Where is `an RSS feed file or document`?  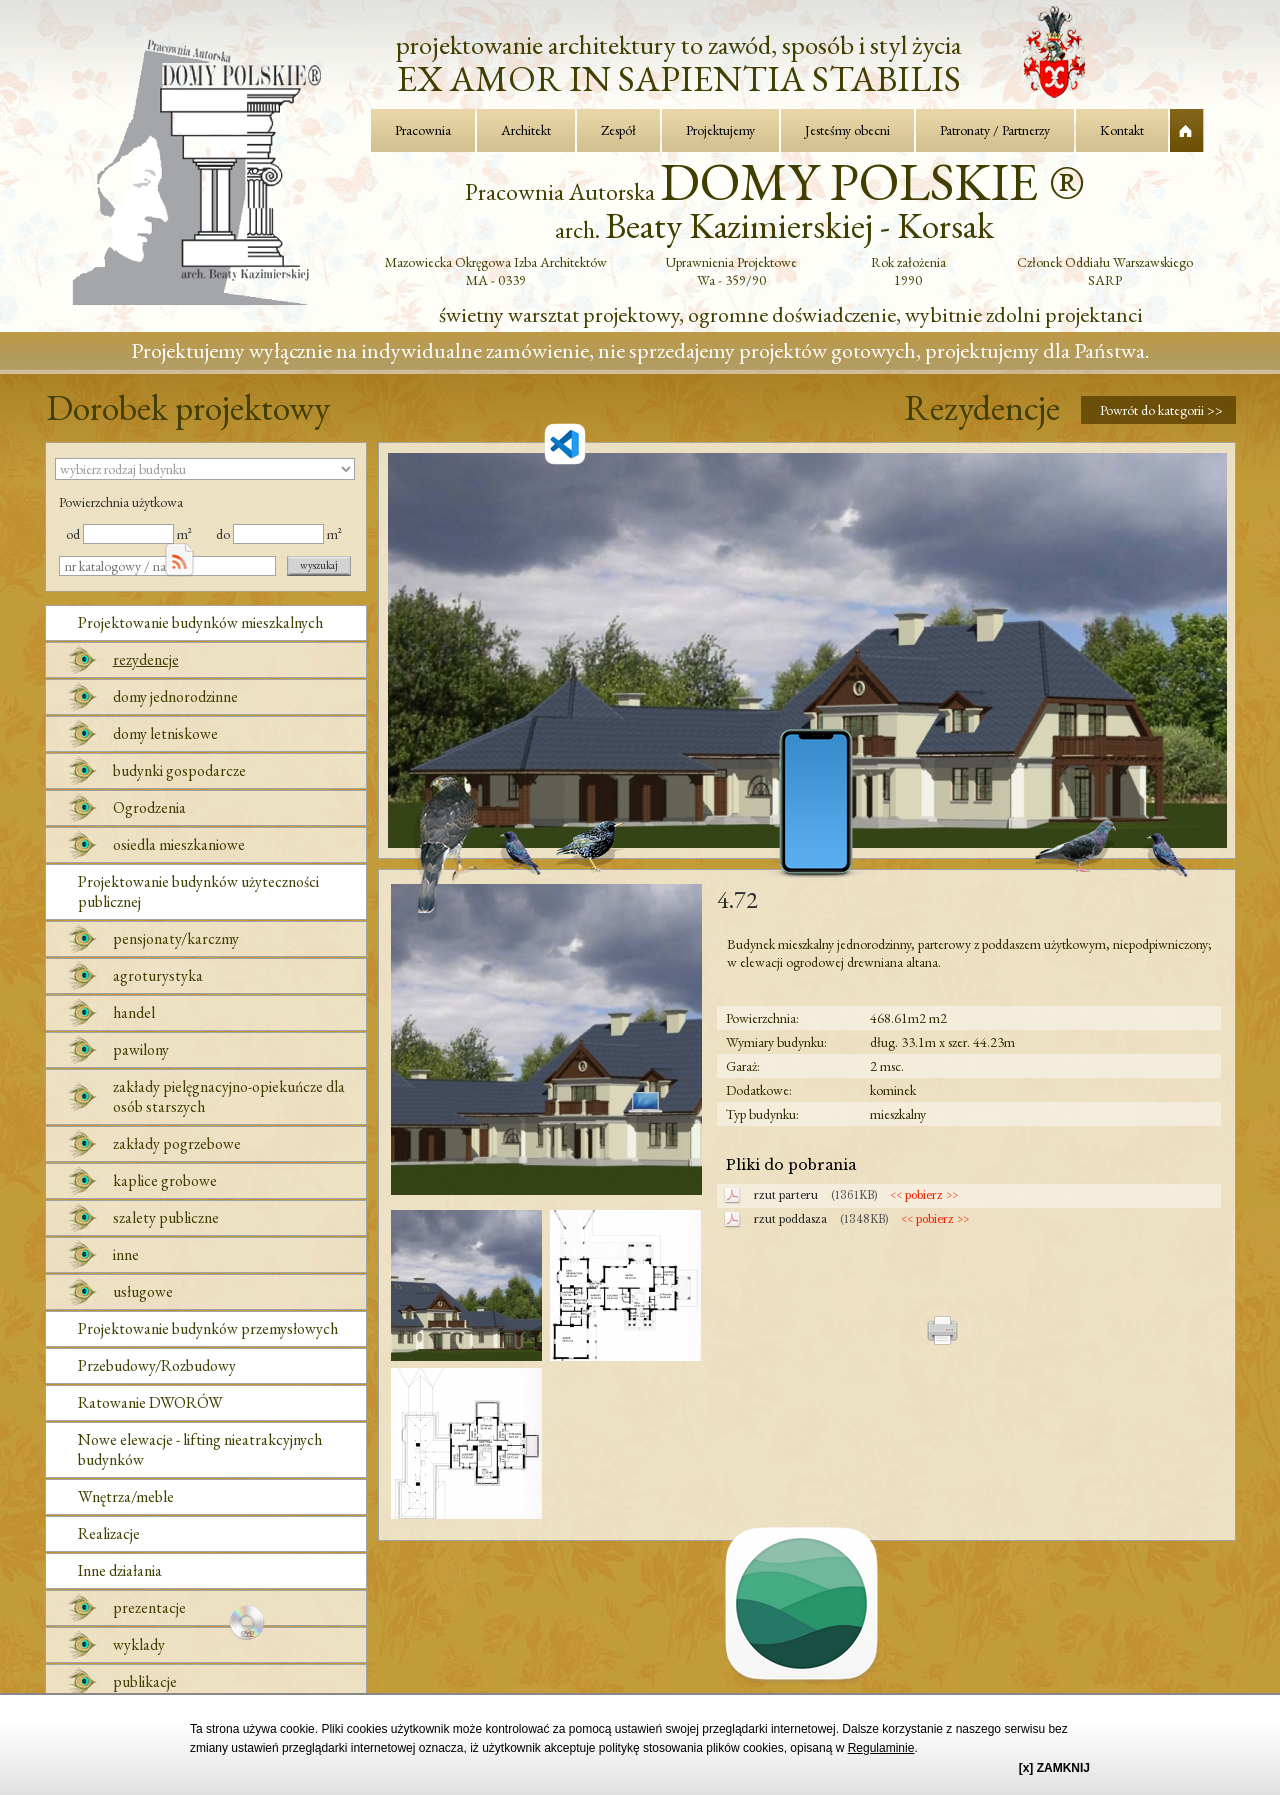
an RSS feed file or document is located at coordinates (179, 559).